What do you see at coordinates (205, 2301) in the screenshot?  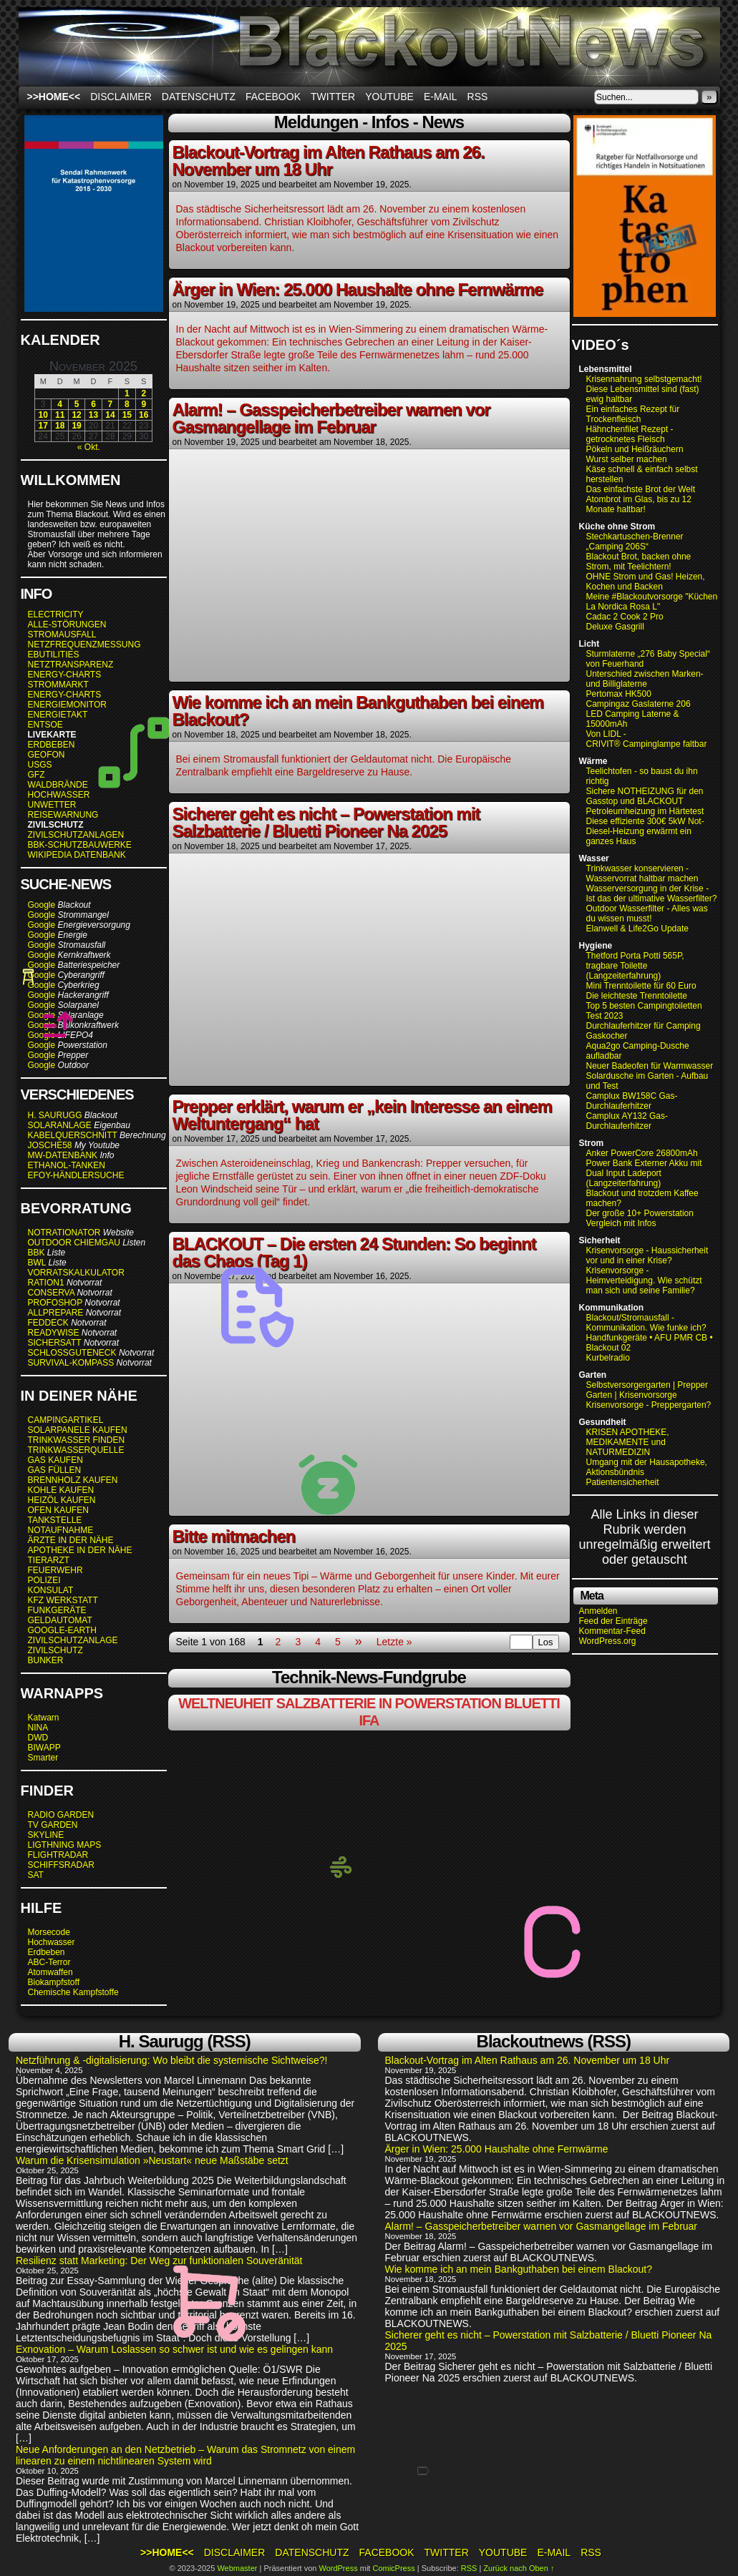 I see `cancel or remove your shopping cart` at bounding box center [205, 2301].